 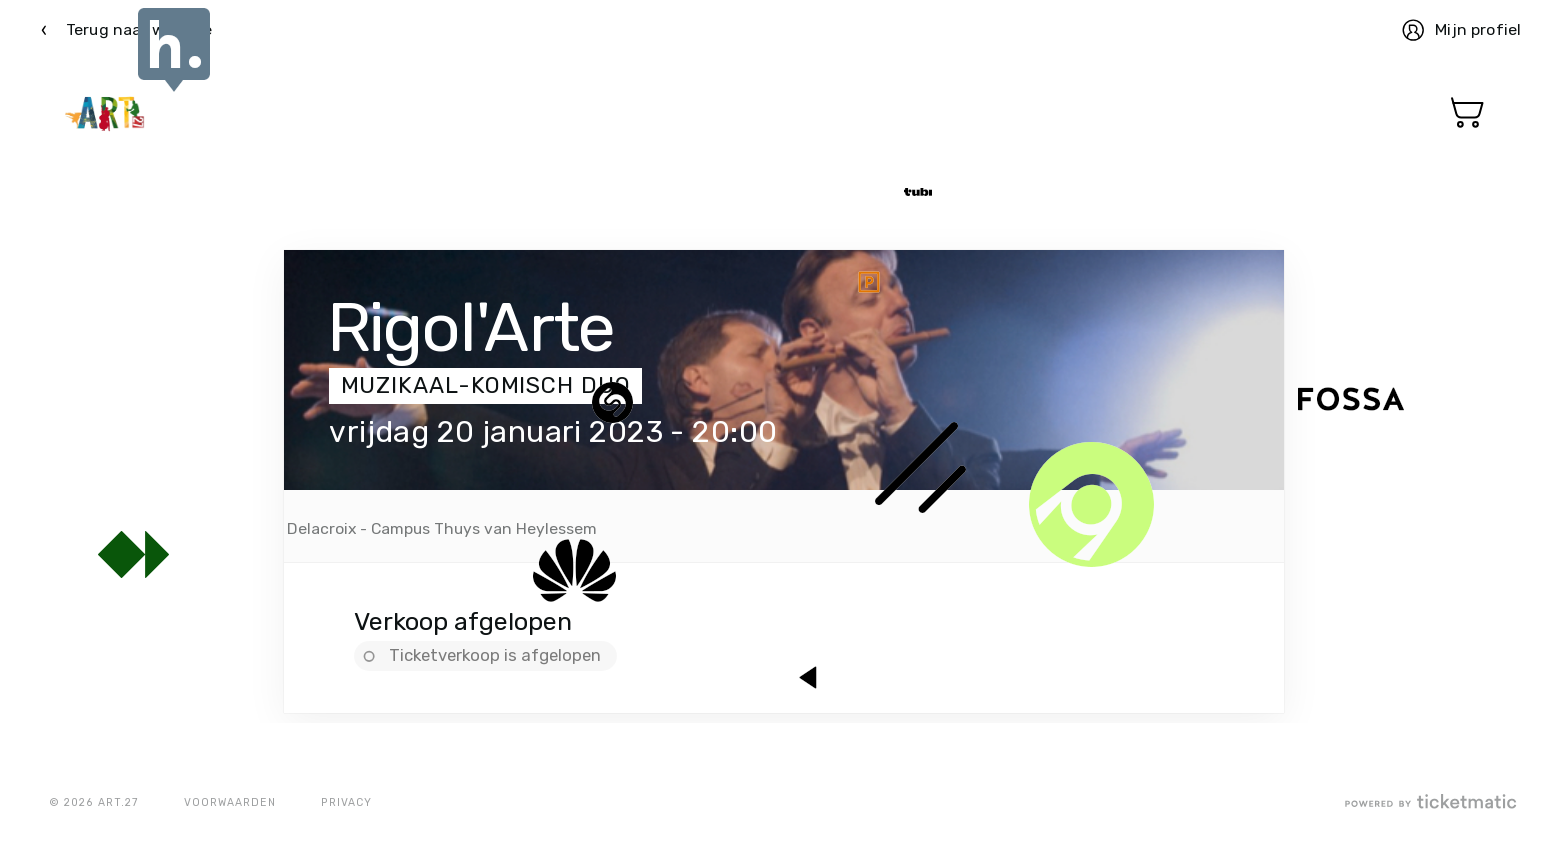 I want to click on open Shazam to identify a song, so click(x=612, y=402).